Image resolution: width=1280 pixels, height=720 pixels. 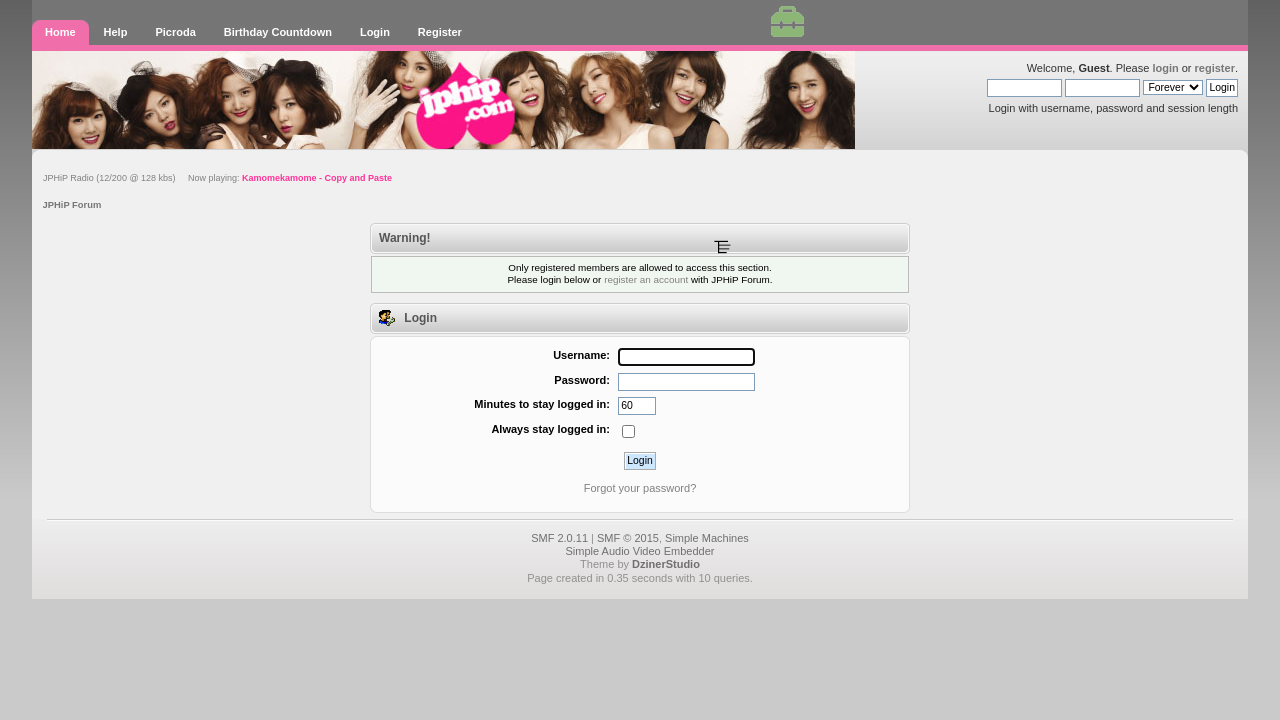 I want to click on access tools and utilities, so click(x=787, y=22).